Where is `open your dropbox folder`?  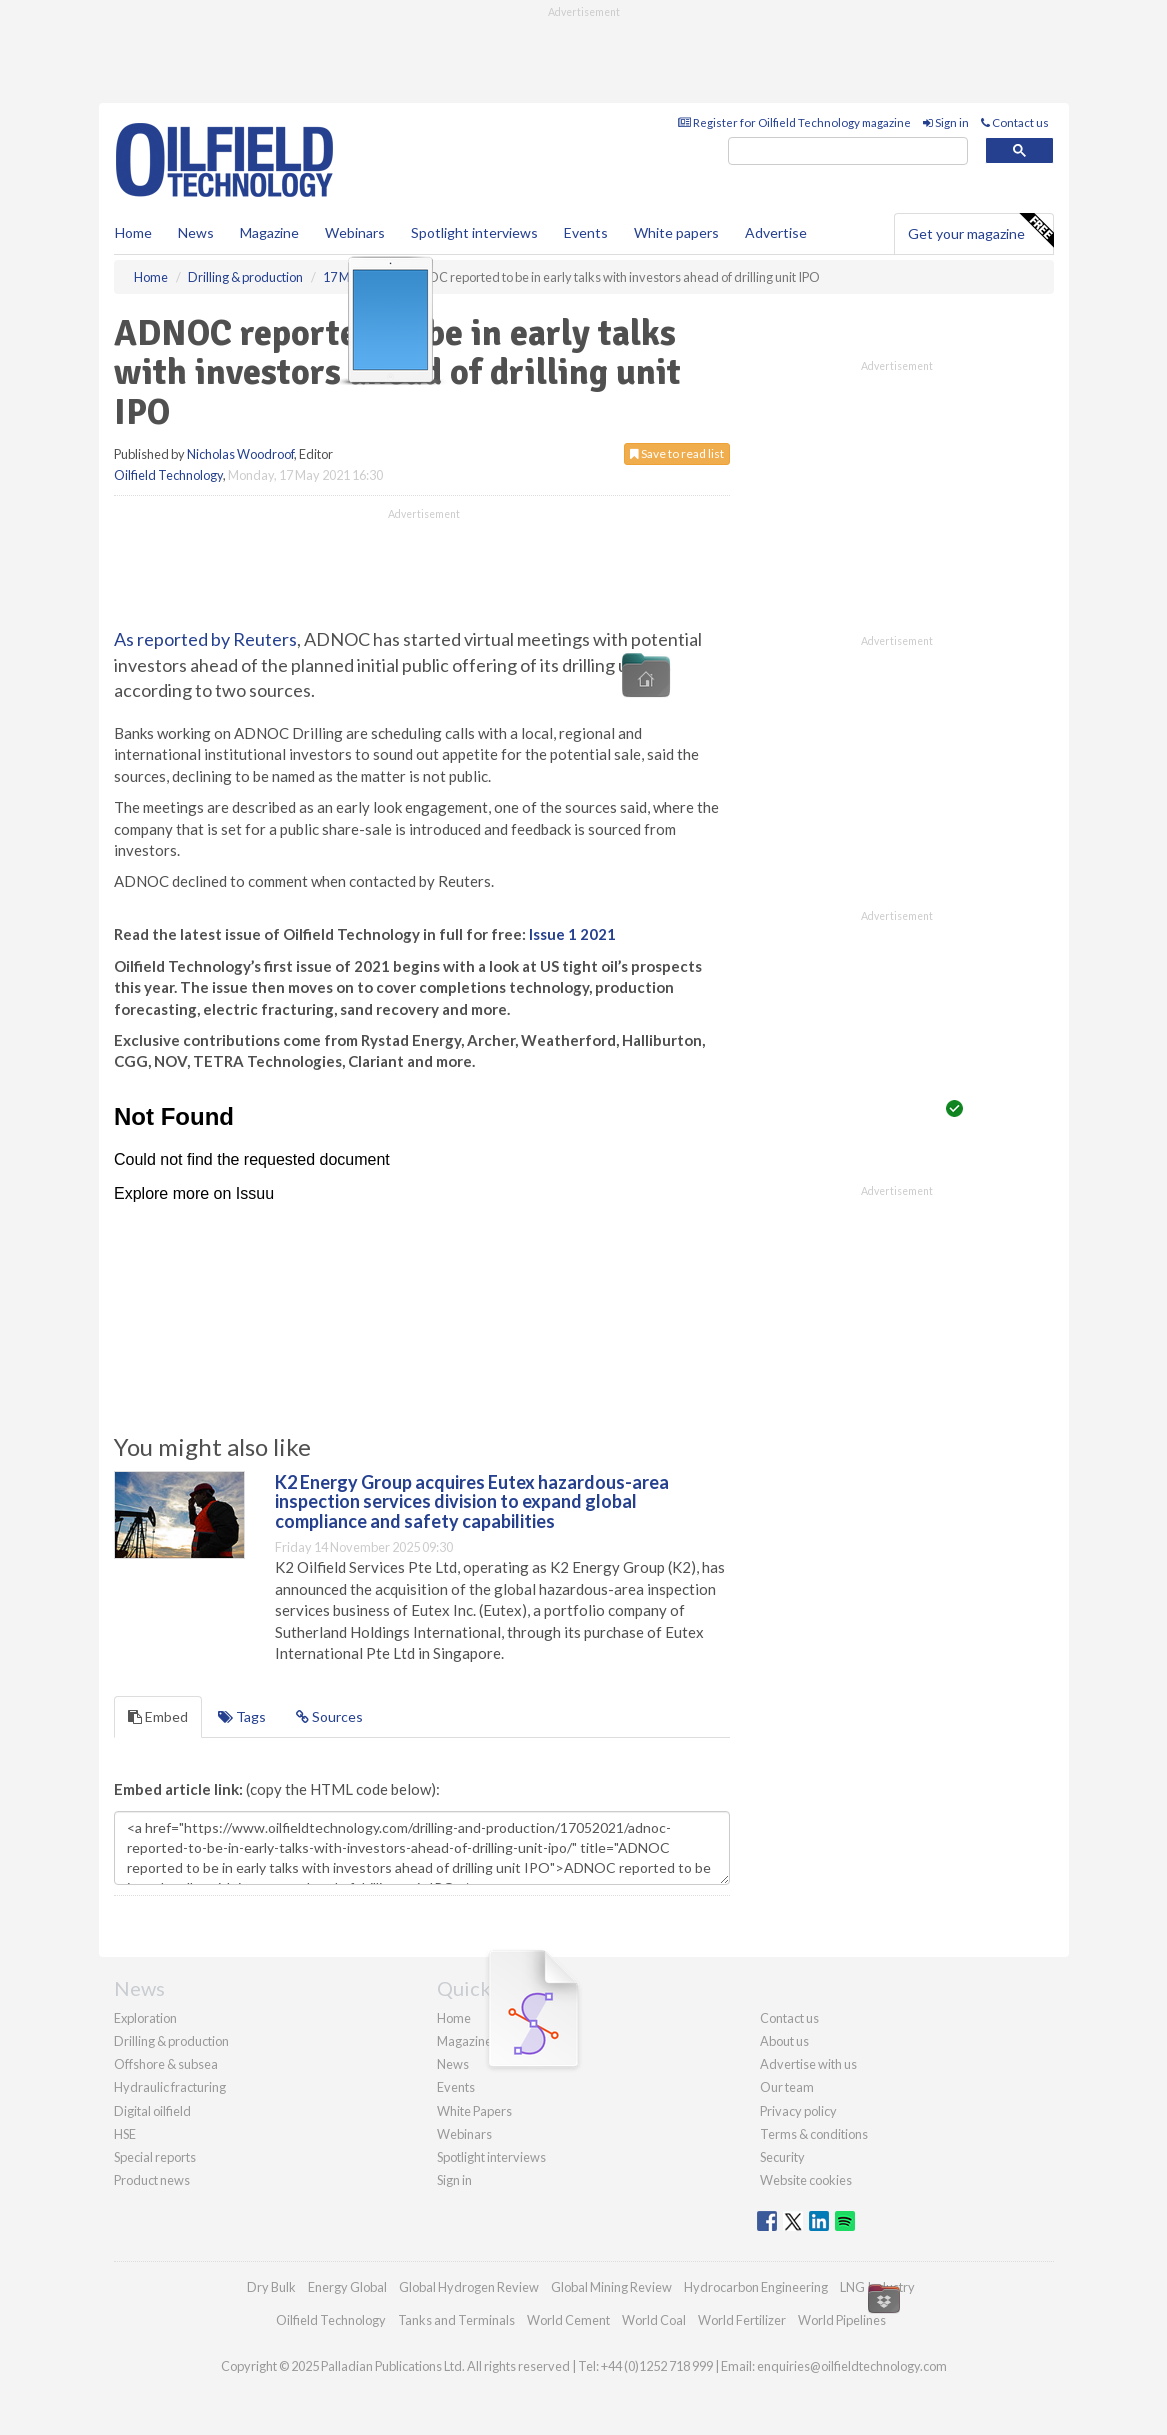 open your dropbox folder is located at coordinates (884, 2298).